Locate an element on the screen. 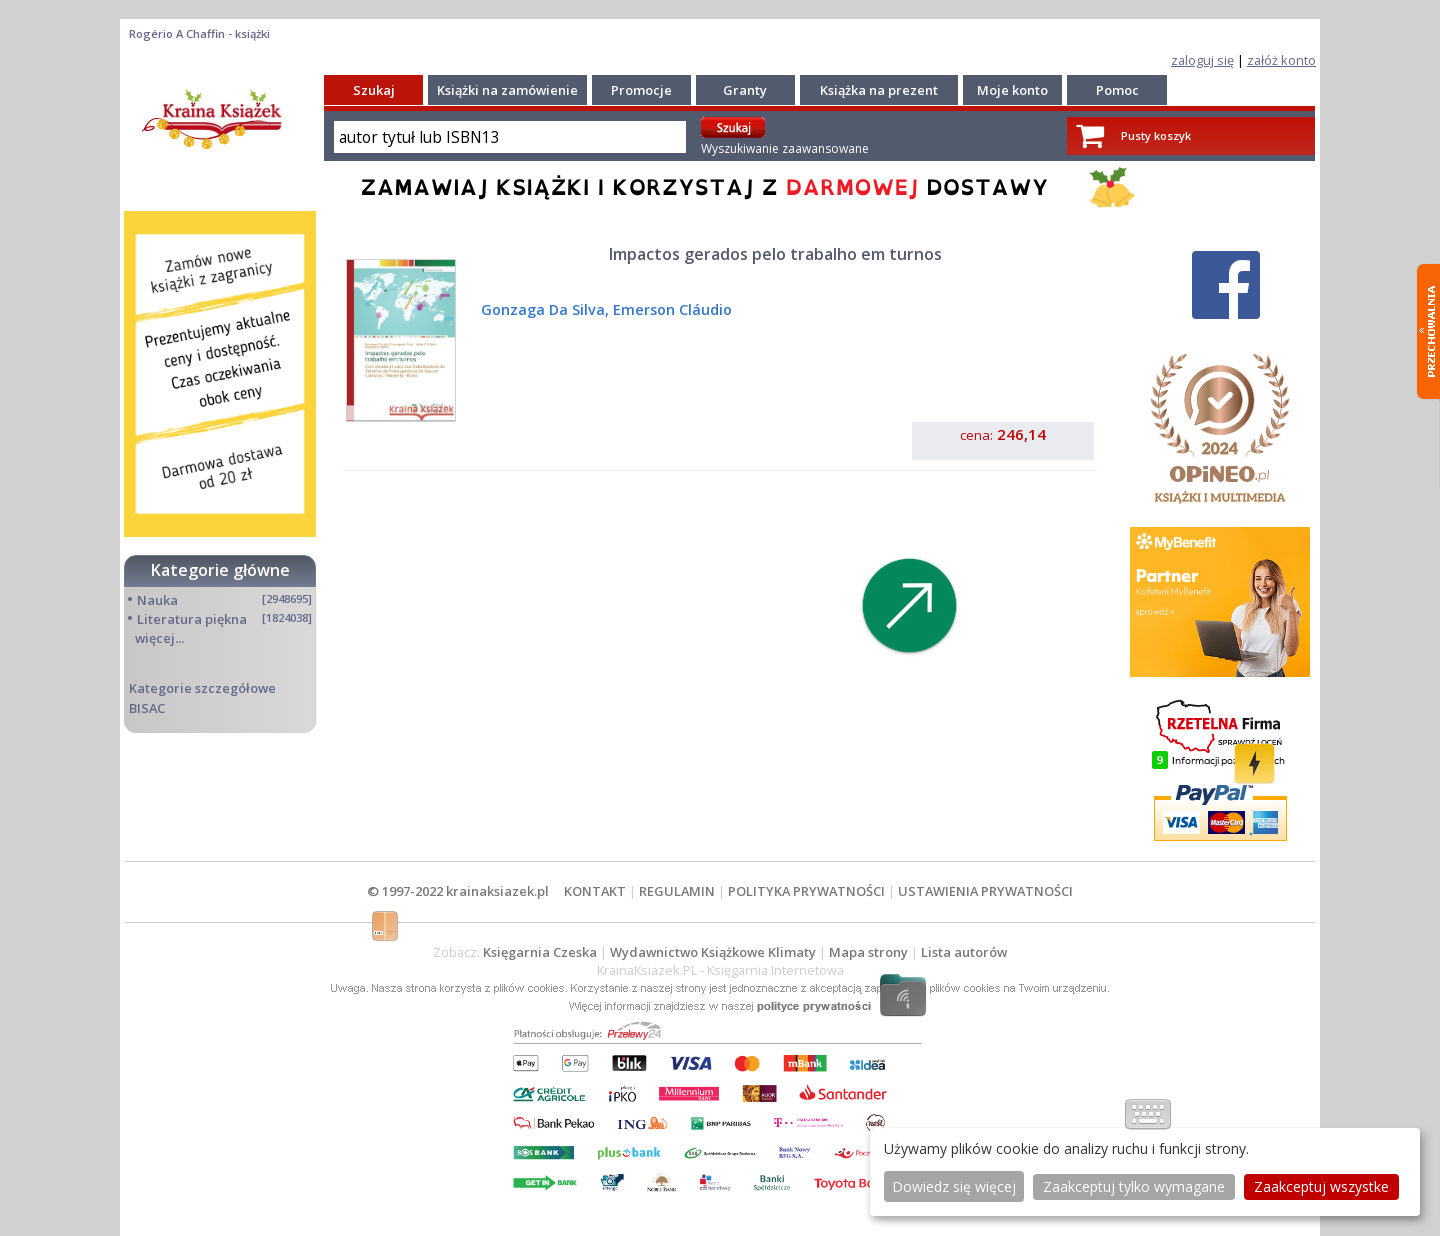 Image resolution: width=1440 pixels, height=1236 pixels. open insync cloud sync folder is located at coordinates (903, 995).